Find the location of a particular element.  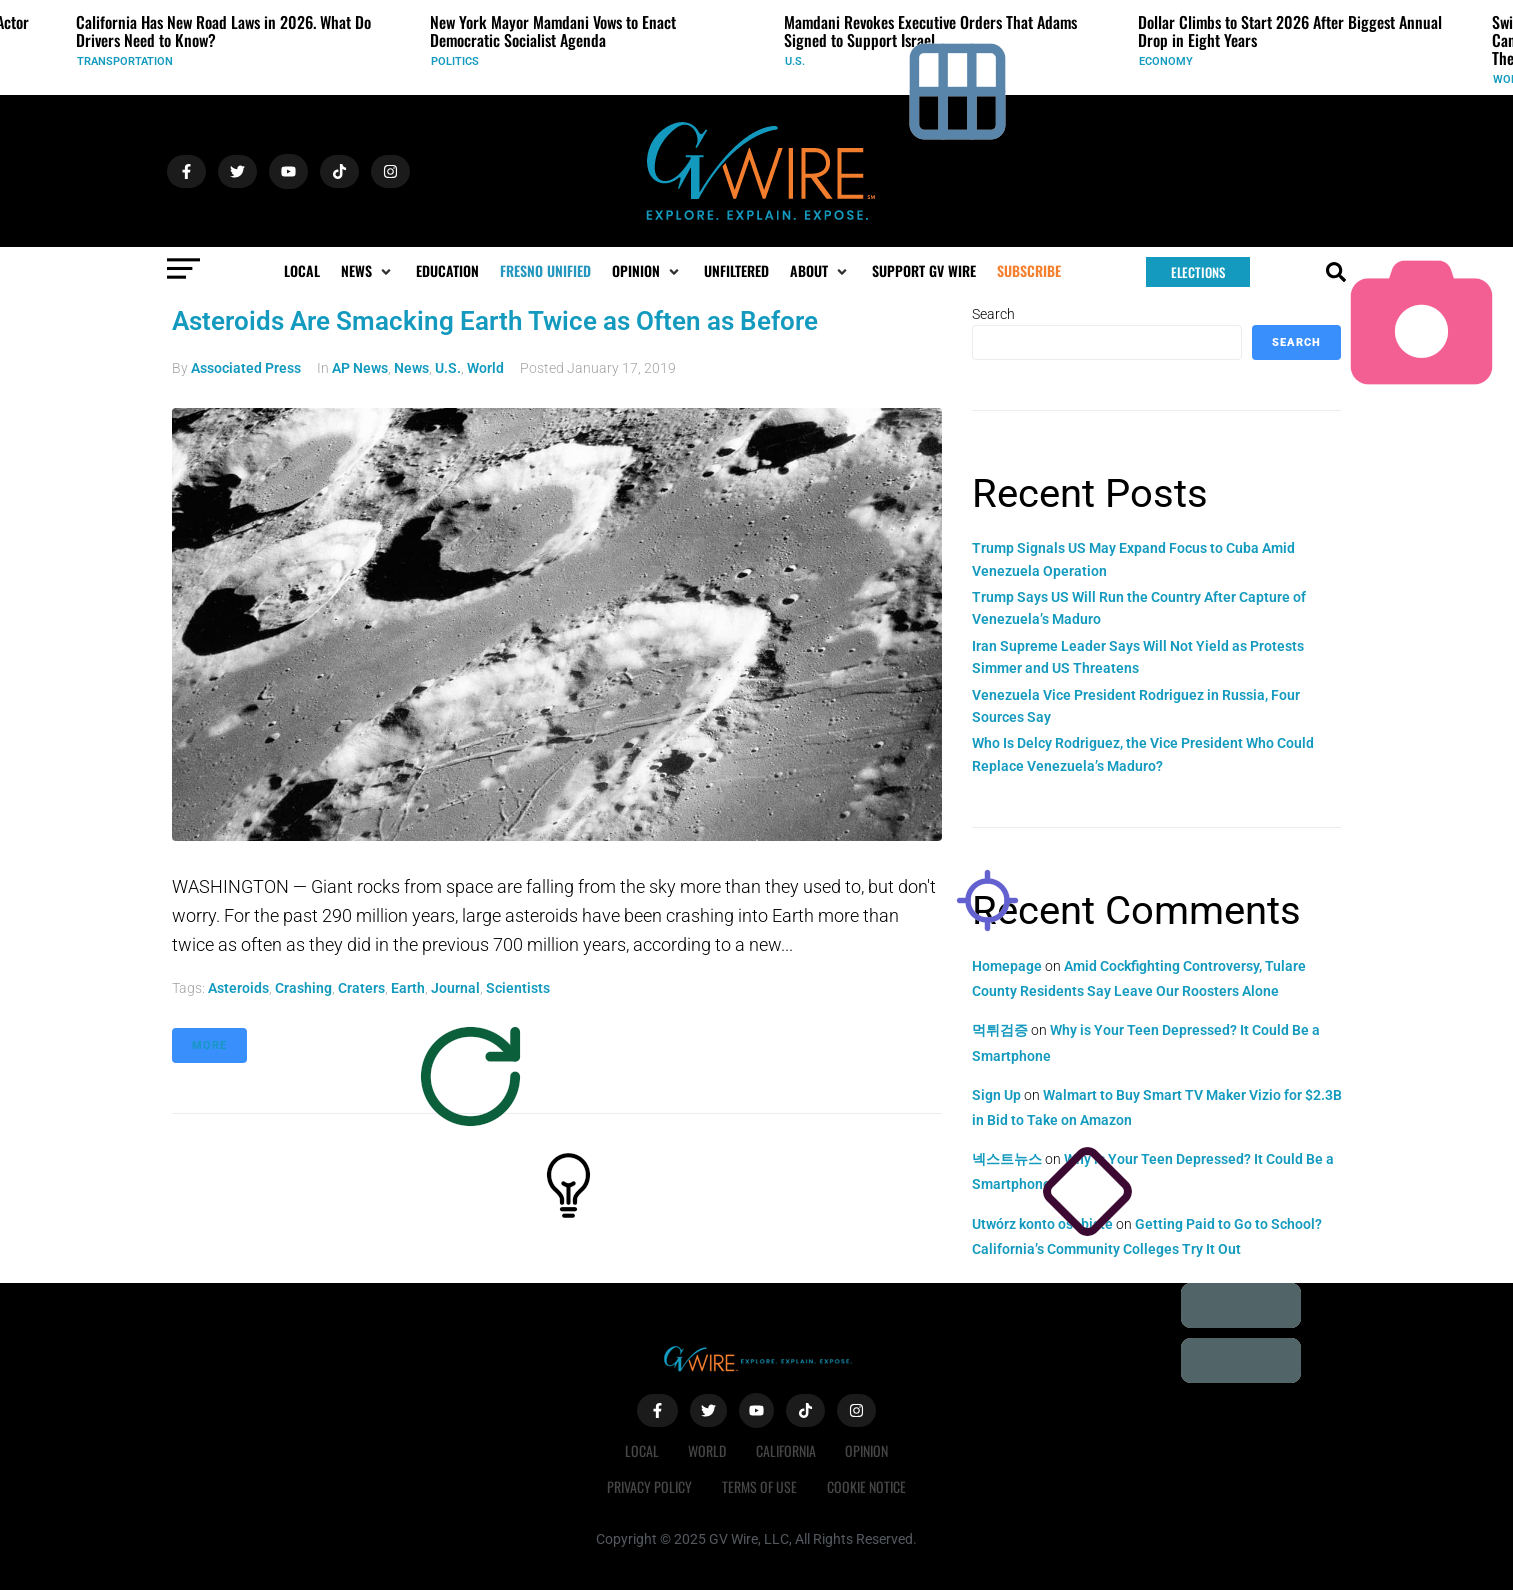

access tips or suggestions is located at coordinates (568, 1185).